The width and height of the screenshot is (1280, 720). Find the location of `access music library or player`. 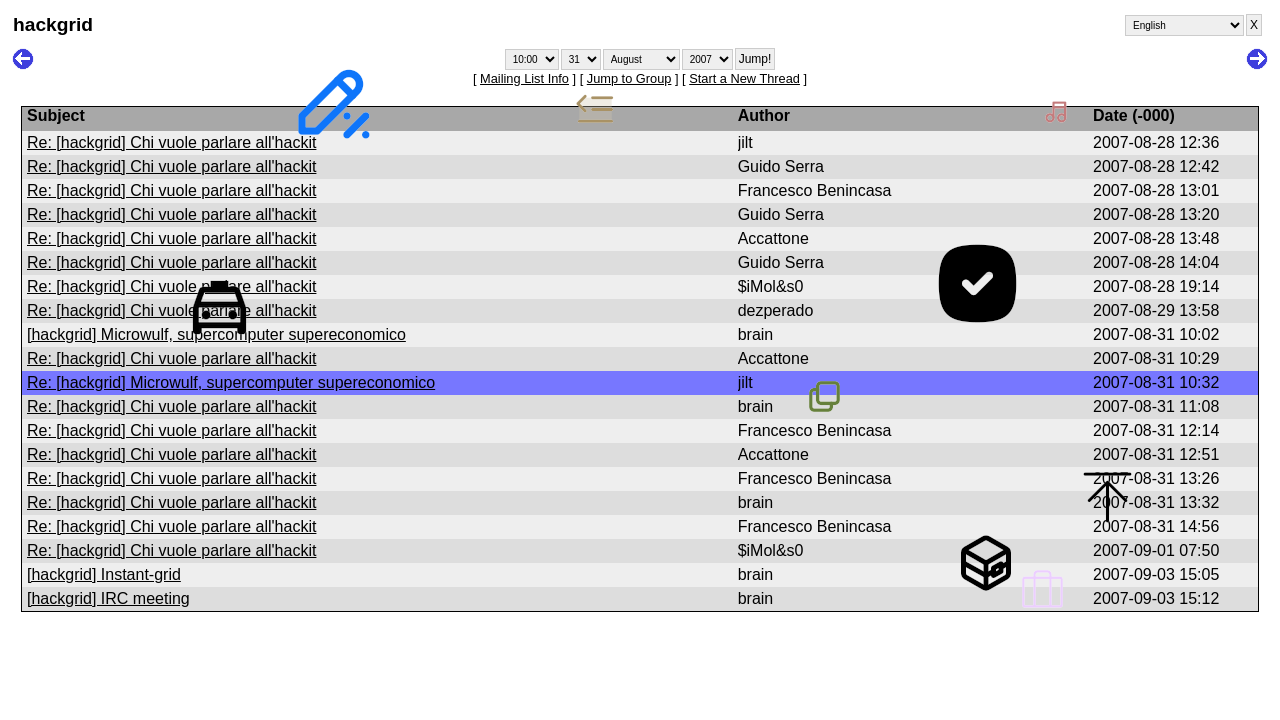

access music library or player is located at coordinates (1057, 112).